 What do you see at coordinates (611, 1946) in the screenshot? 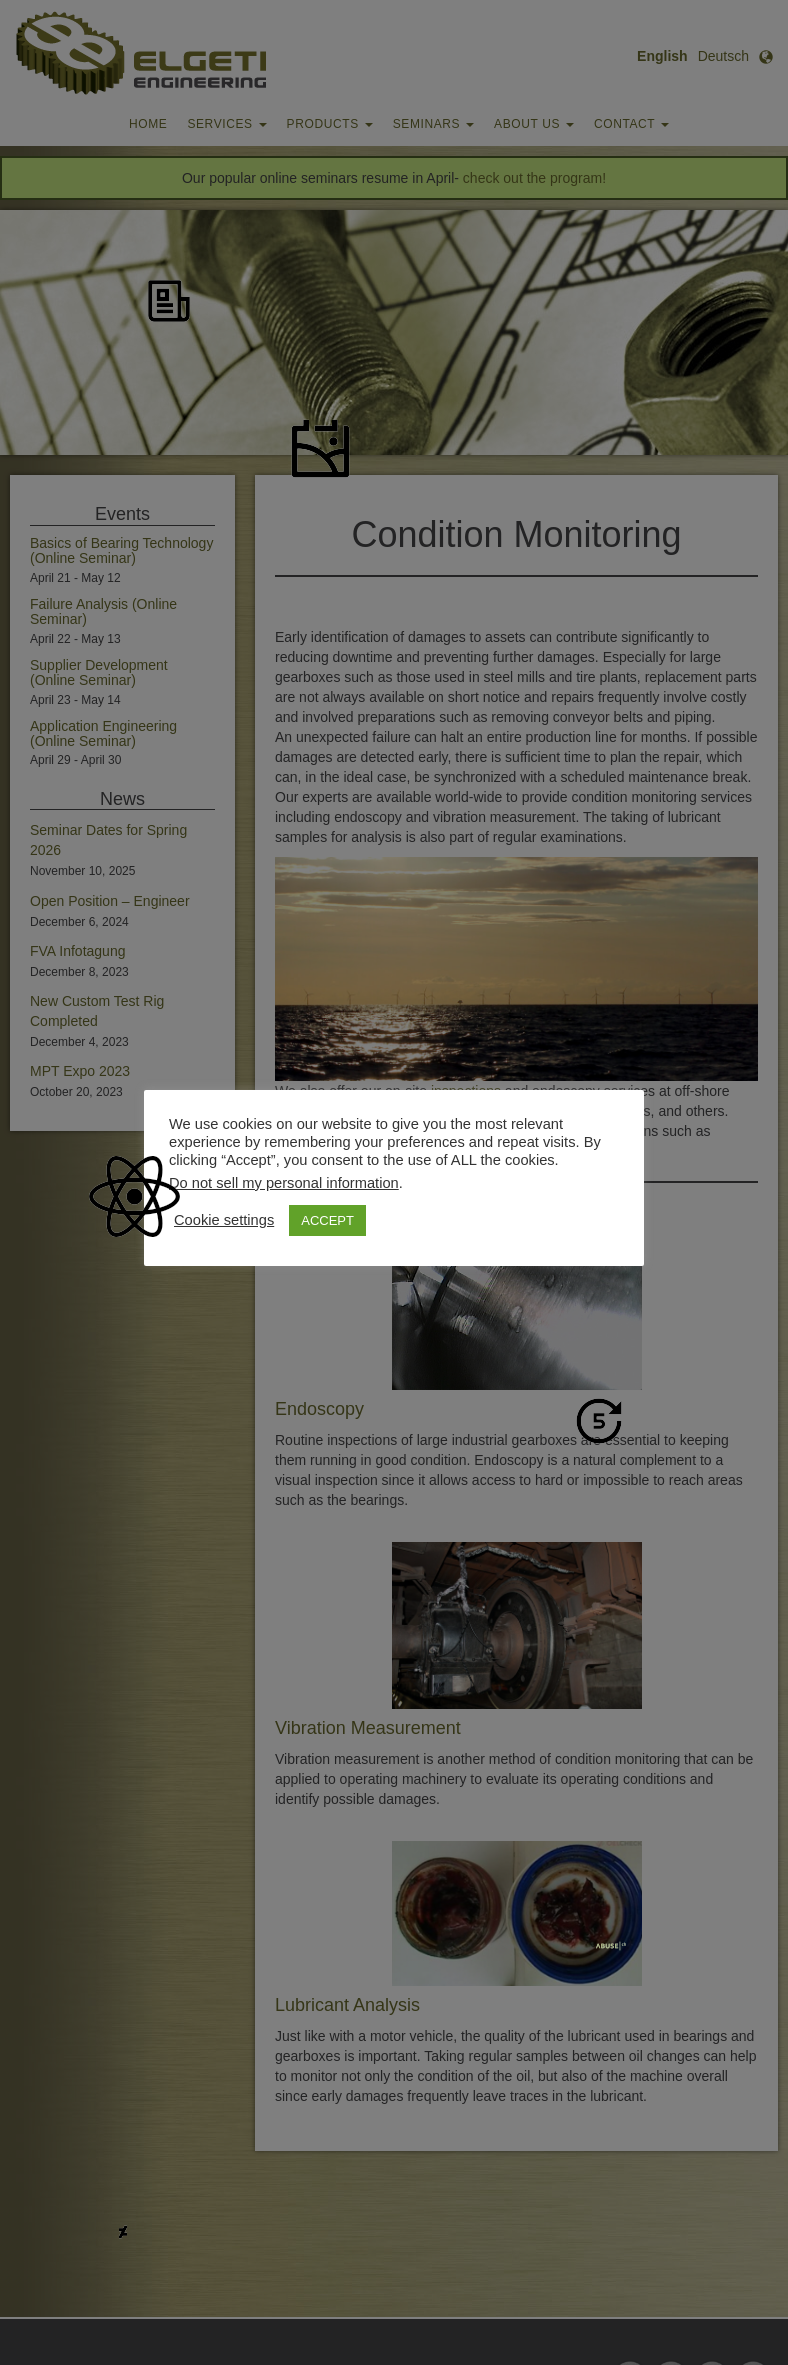
I see `visit abuse.ch website` at bounding box center [611, 1946].